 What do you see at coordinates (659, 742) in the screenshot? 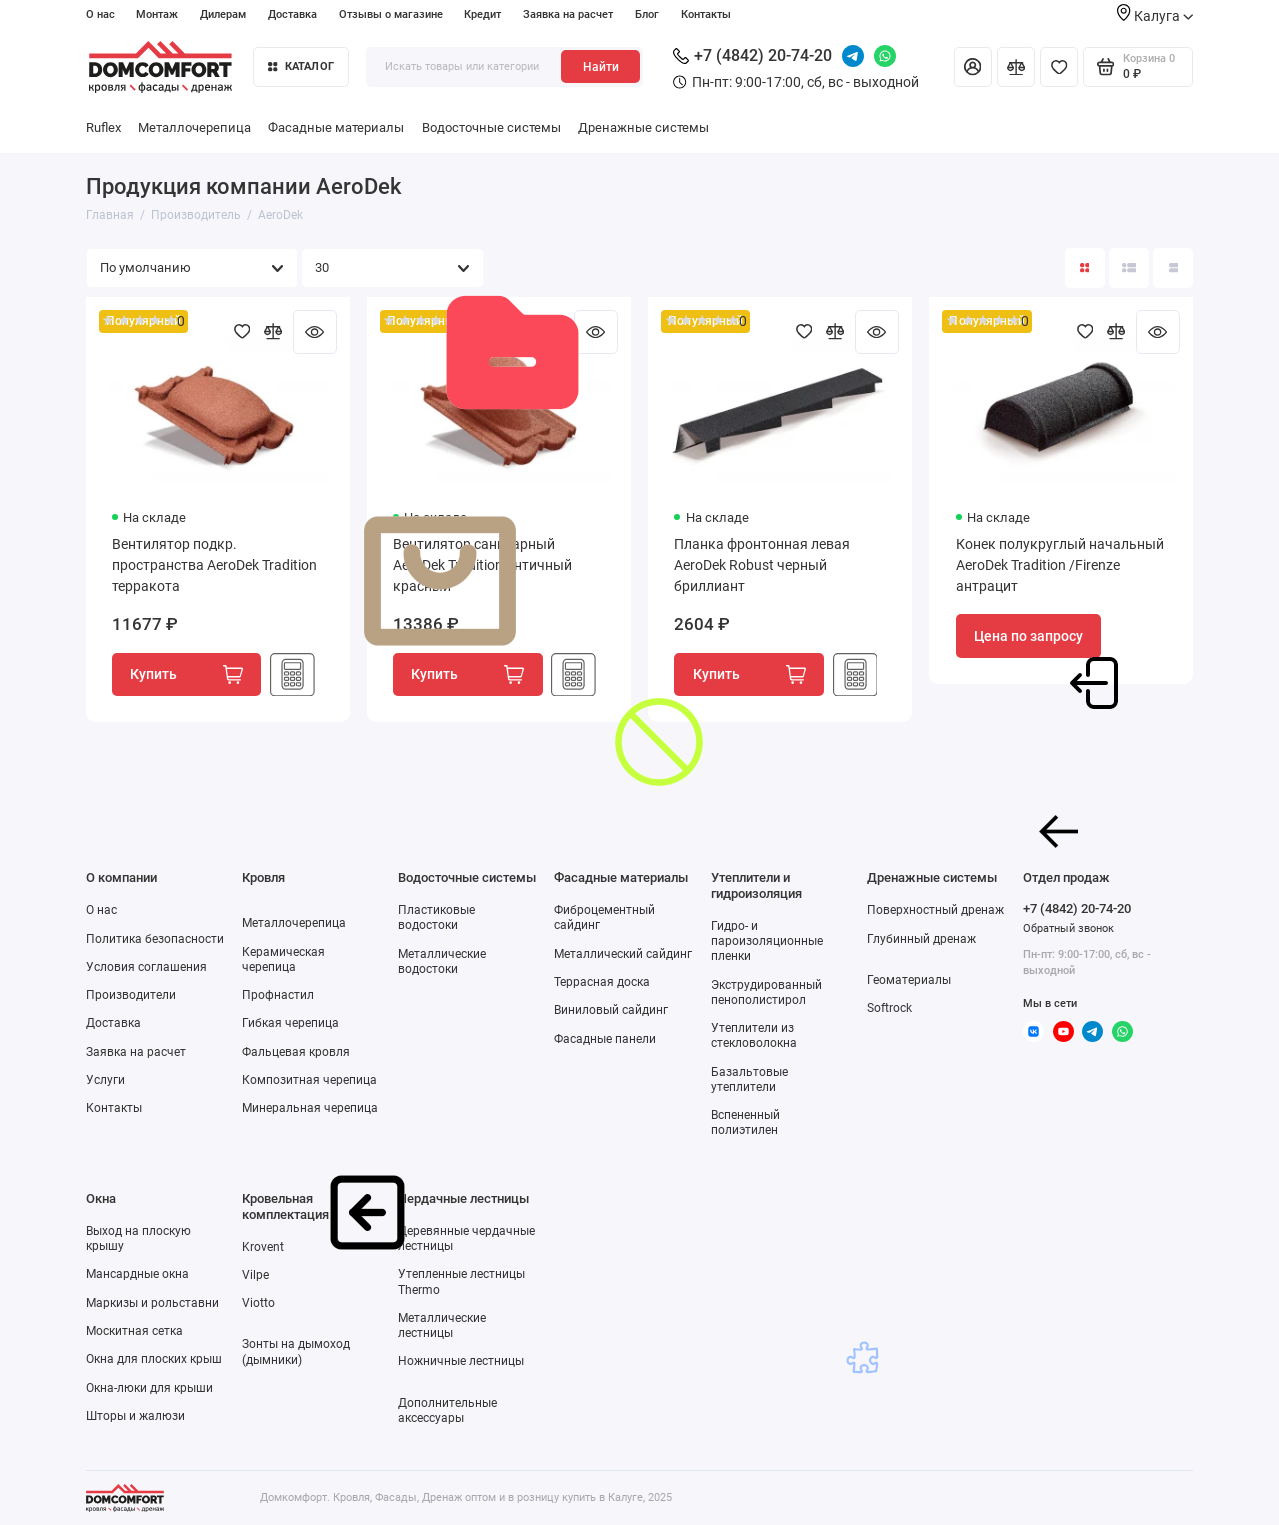
I see `indicates a blocked or prohibited action` at bounding box center [659, 742].